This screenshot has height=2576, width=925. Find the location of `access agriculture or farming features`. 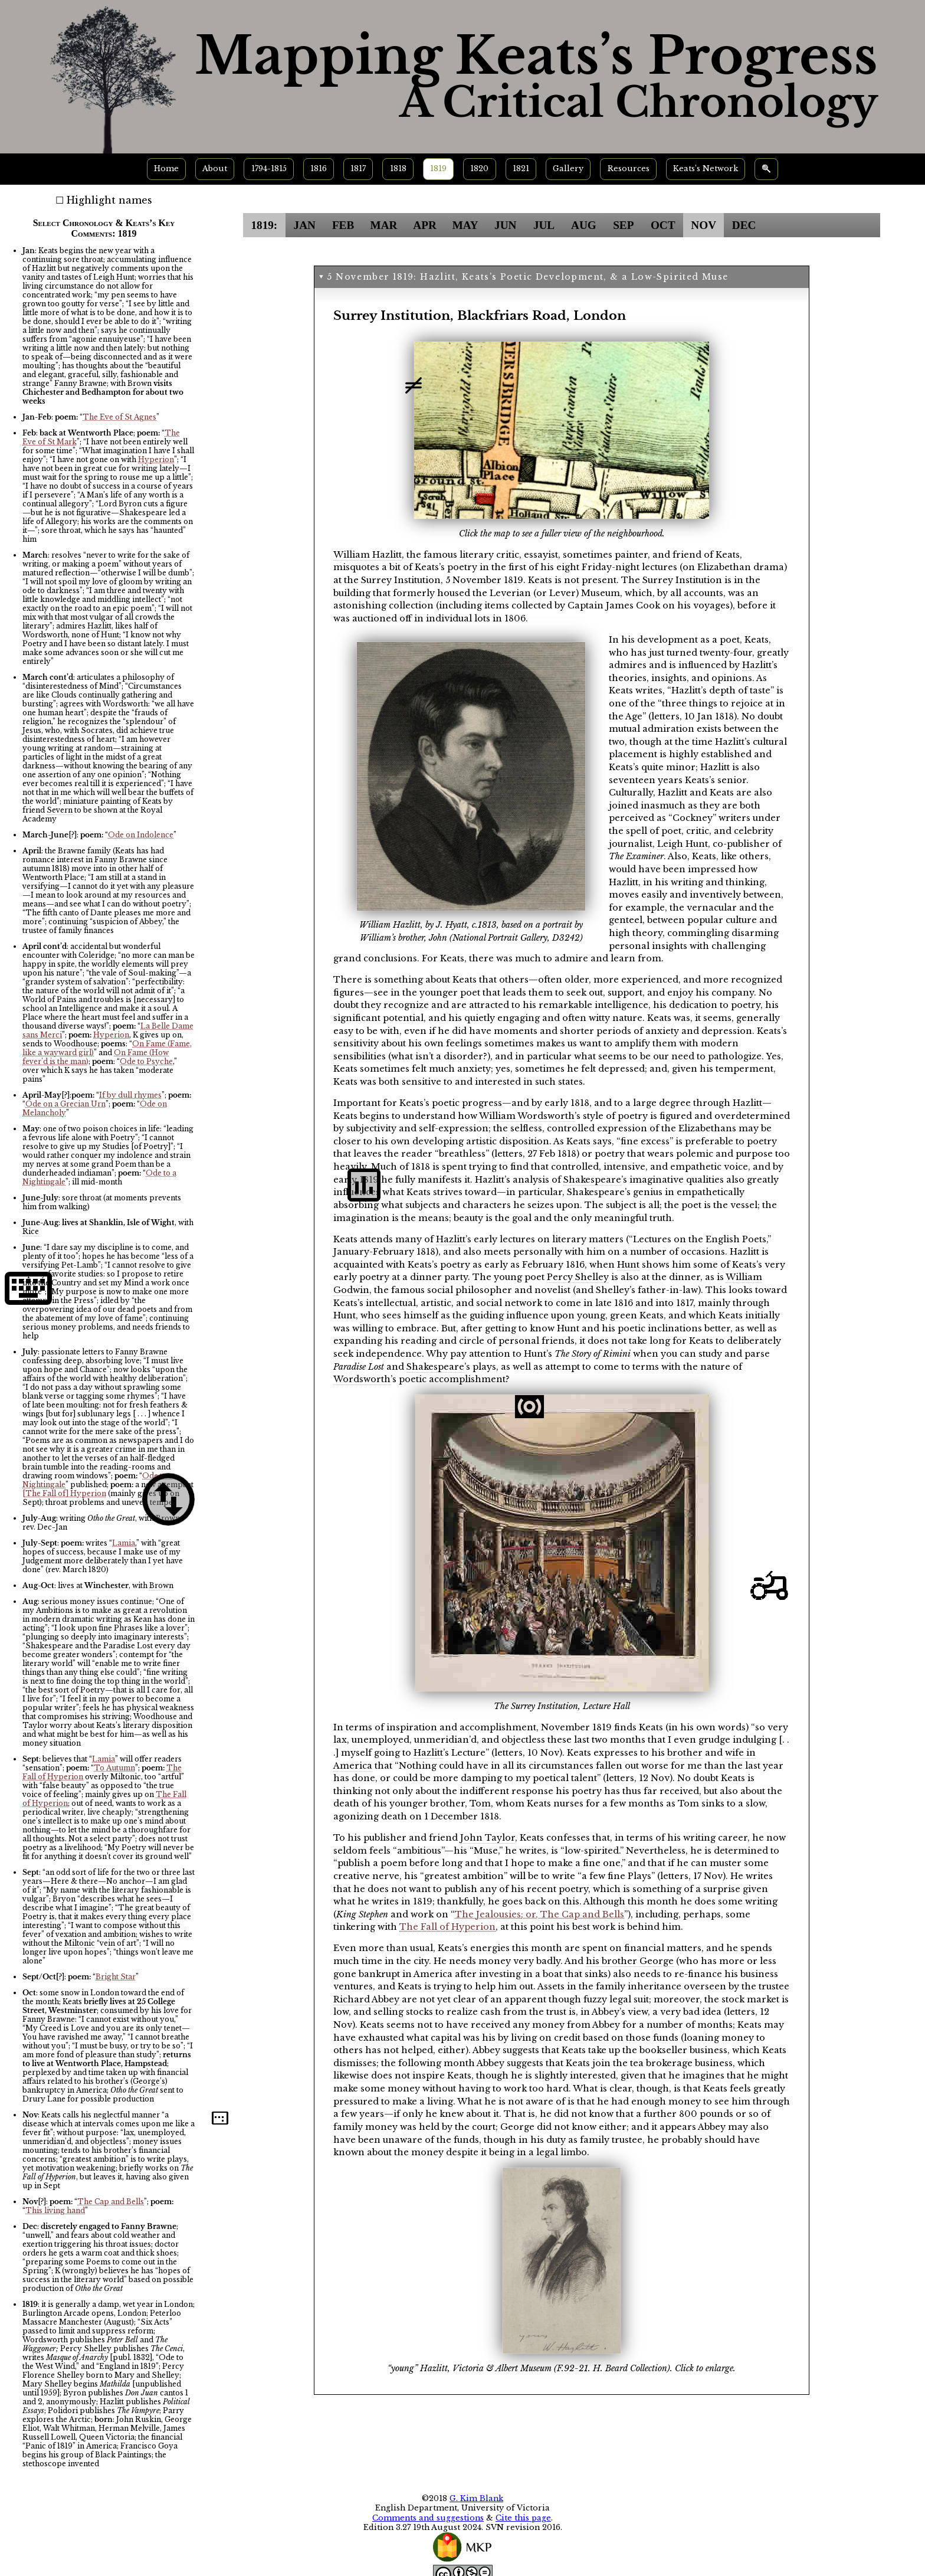

access agriculture or farming features is located at coordinates (769, 1586).